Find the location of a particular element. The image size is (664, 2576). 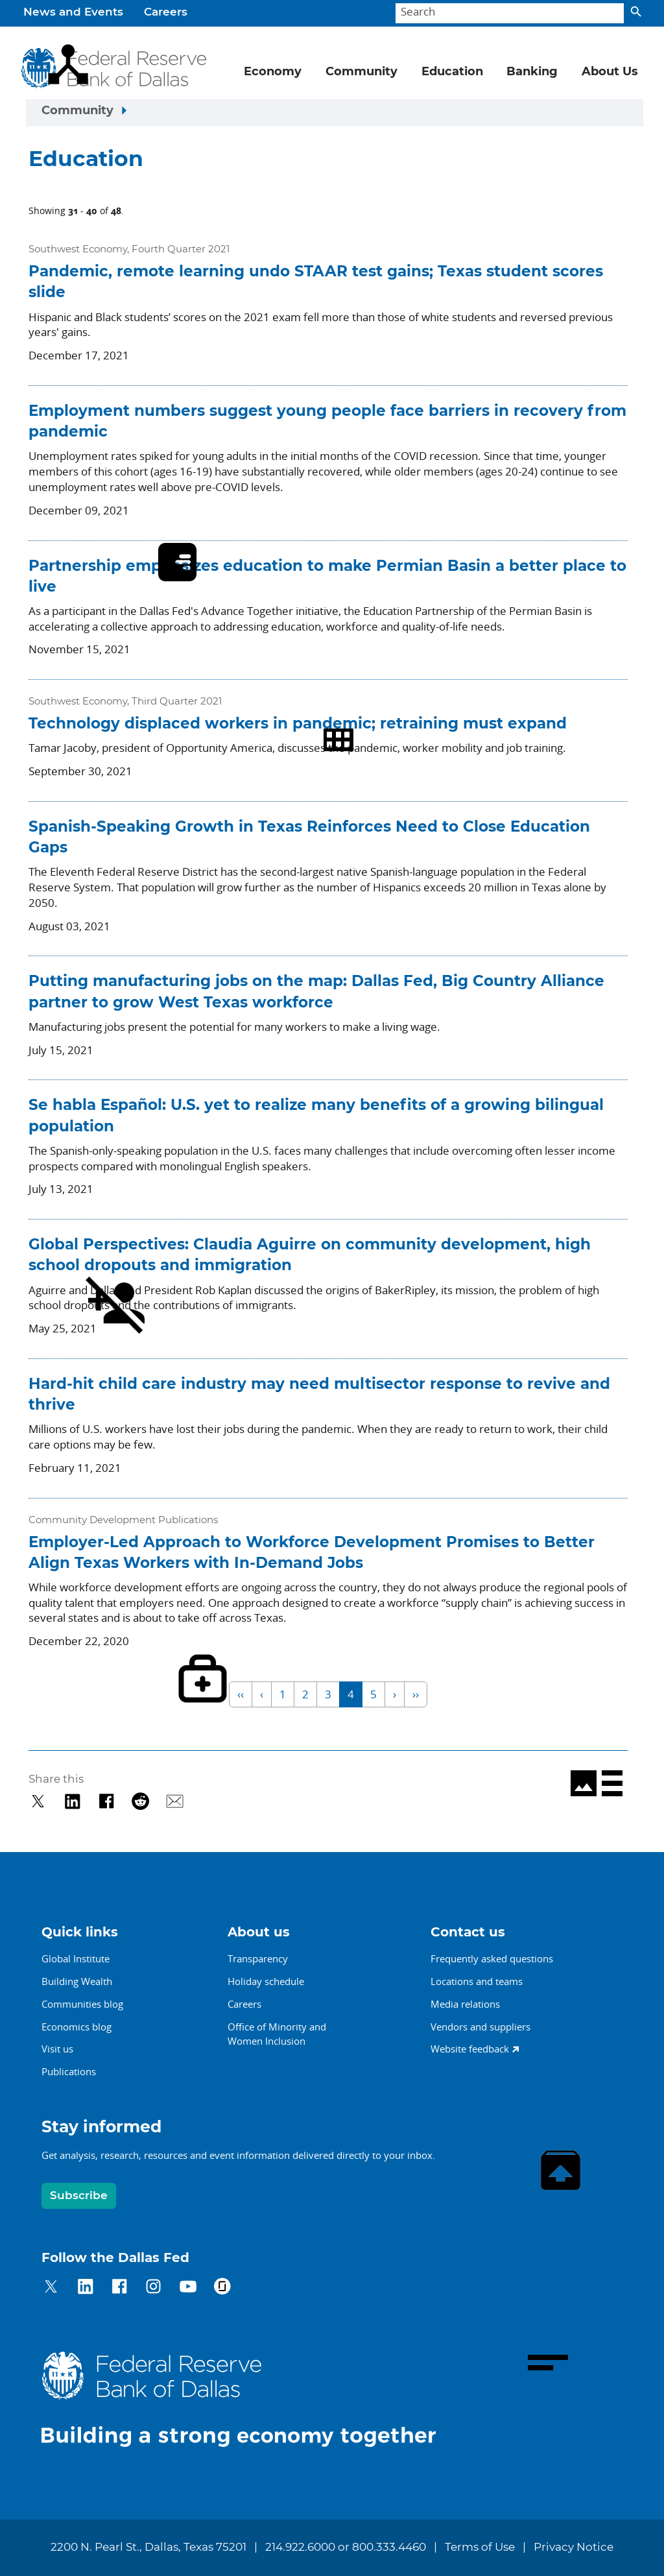

view article or media with thumbnail preview is located at coordinates (597, 1783).